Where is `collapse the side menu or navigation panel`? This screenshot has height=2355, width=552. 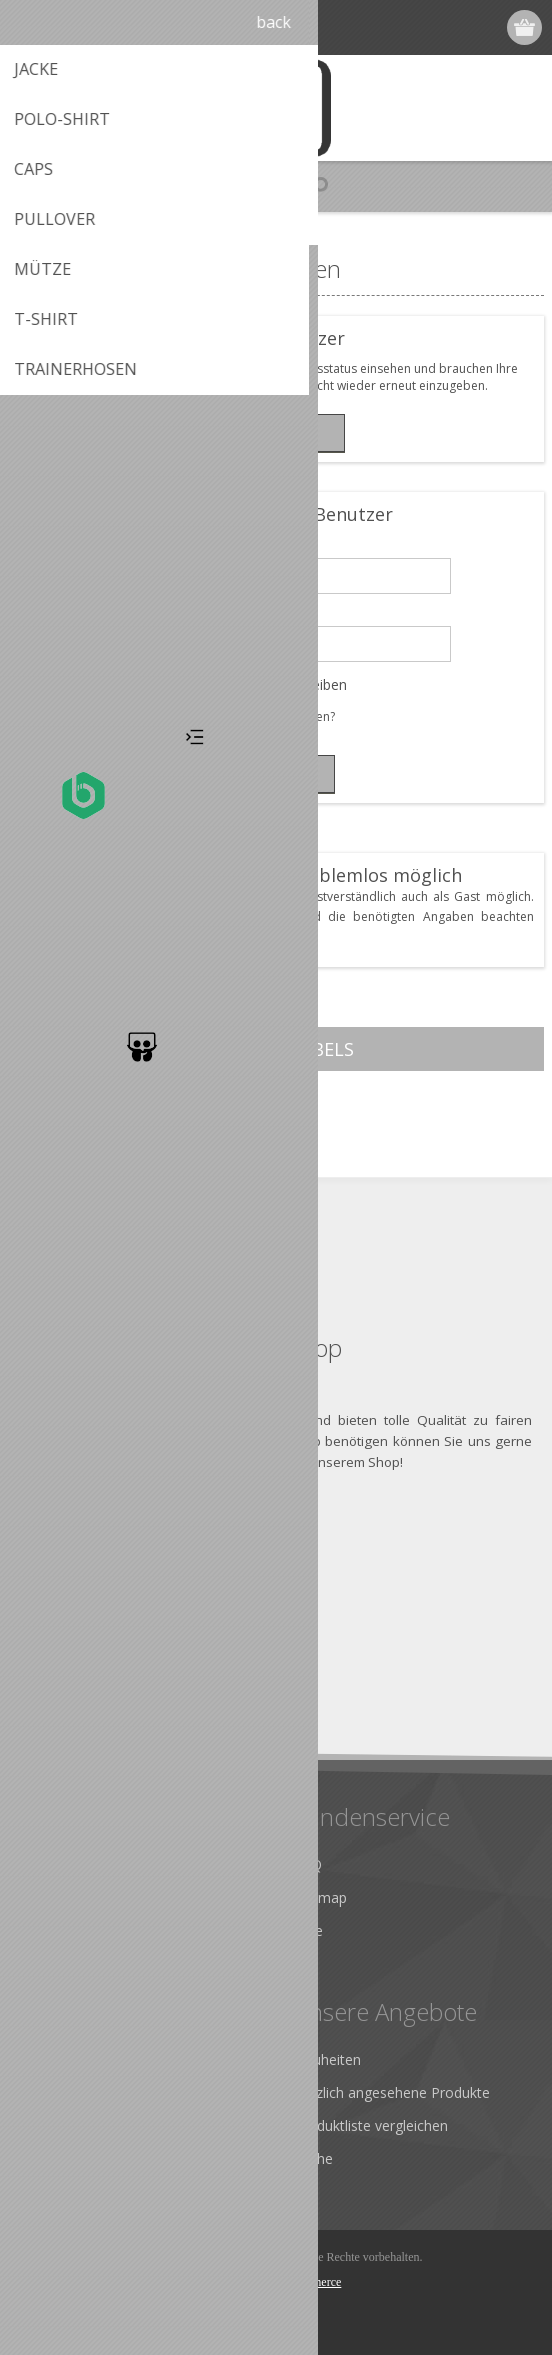 collapse the side menu or navigation panel is located at coordinates (195, 737).